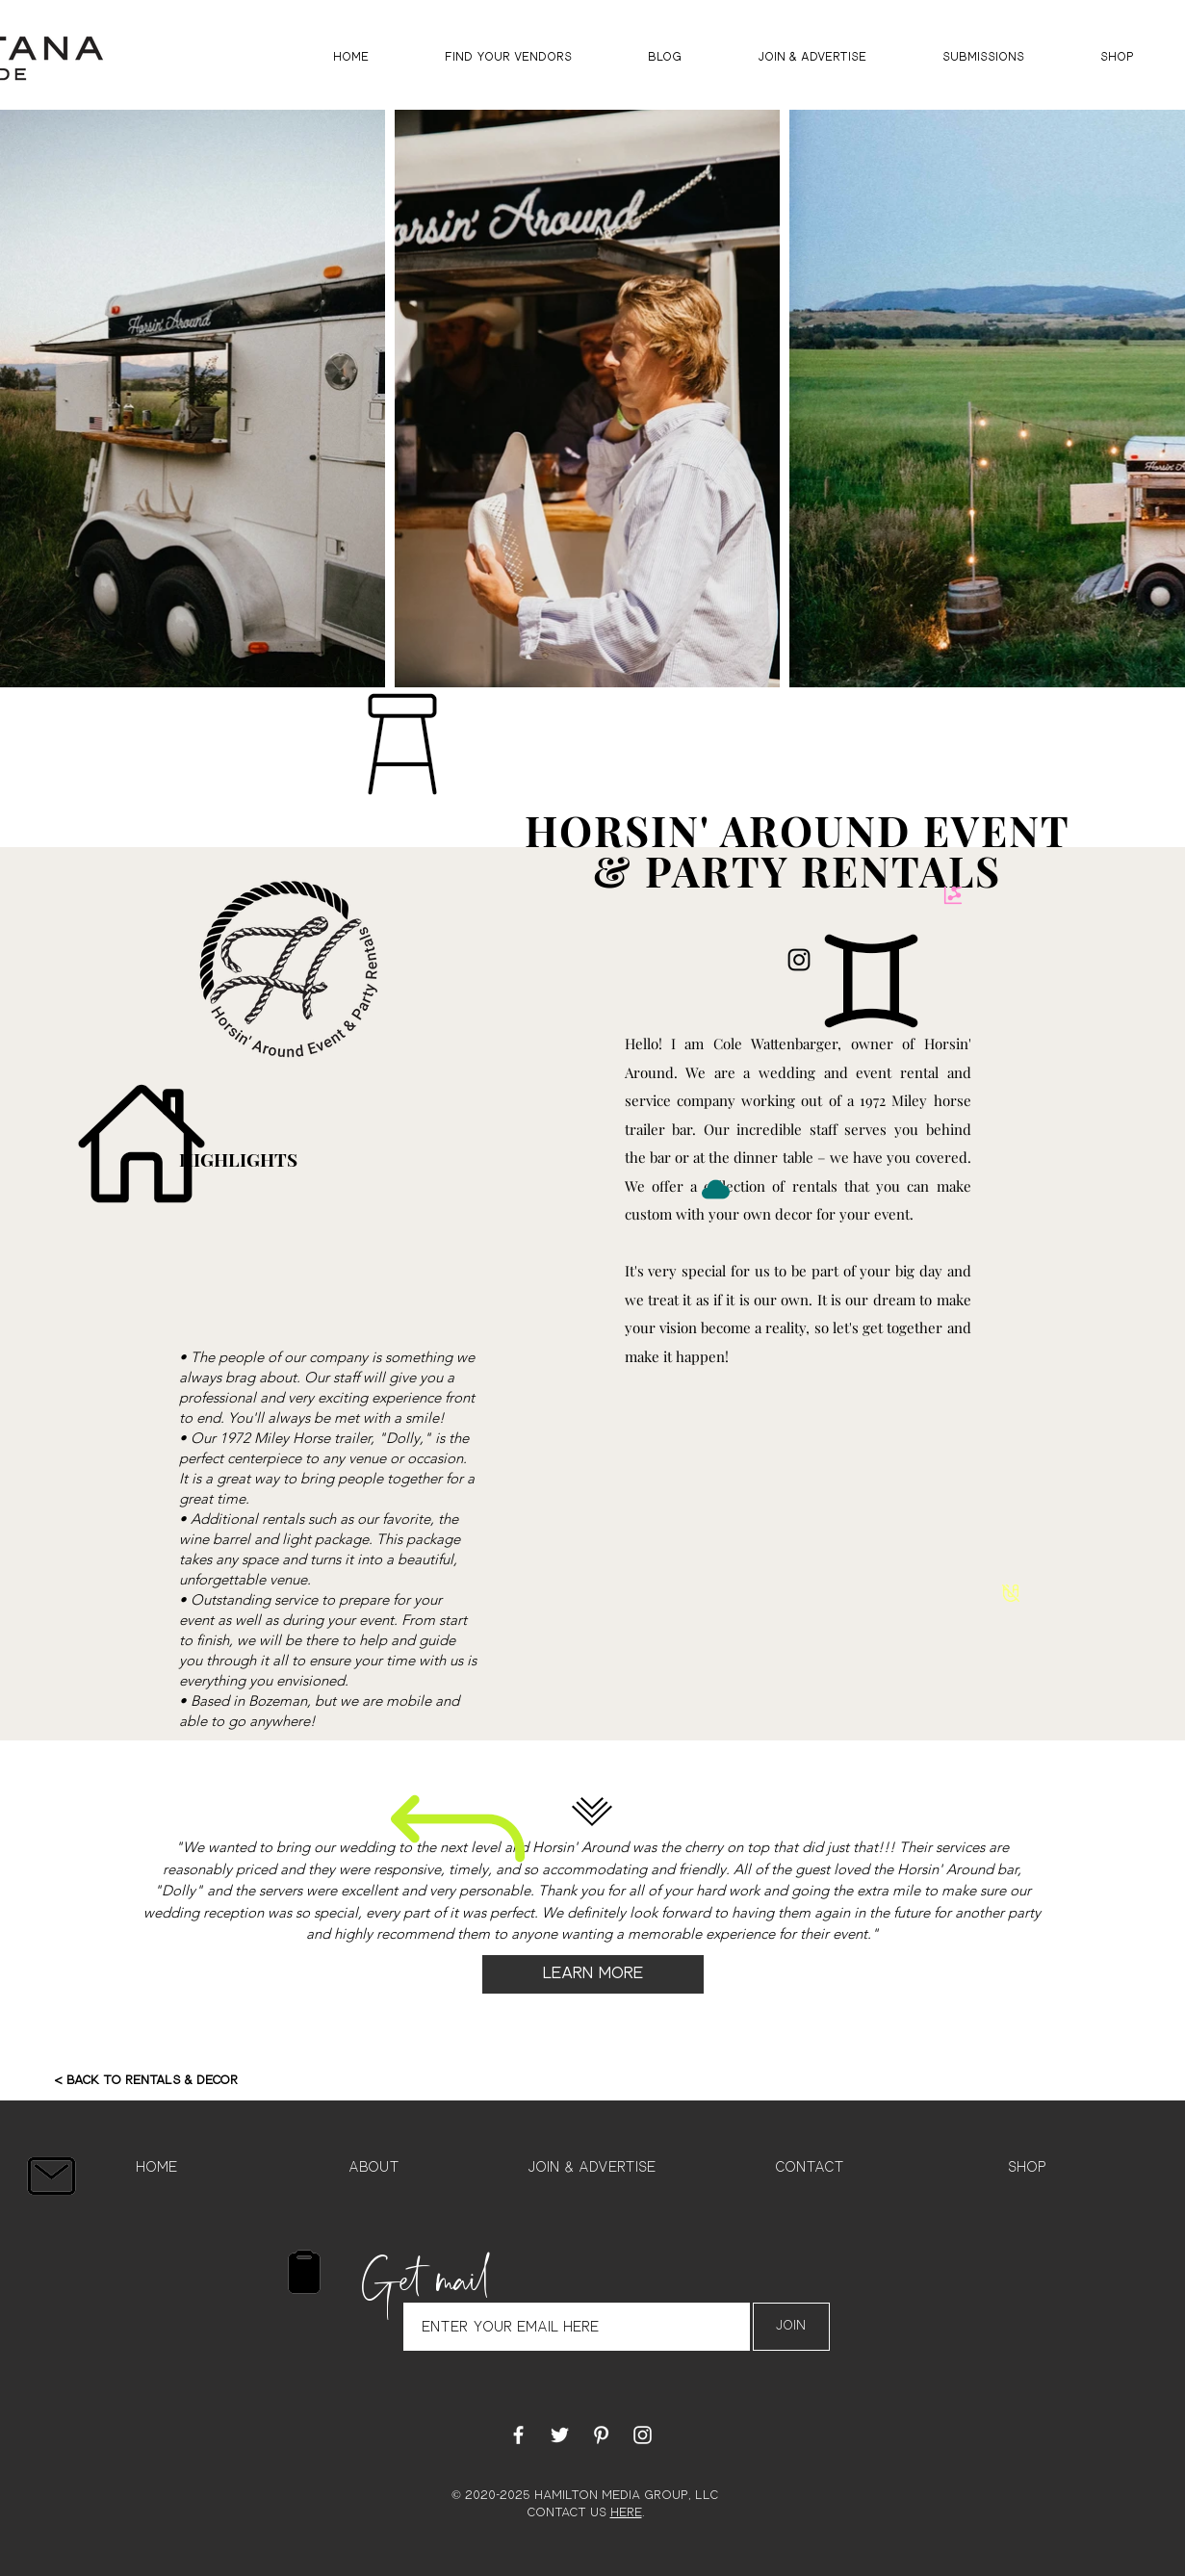  What do you see at coordinates (715, 1189) in the screenshot?
I see `indicates cloudy weather conditions` at bounding box center [715, 1189].